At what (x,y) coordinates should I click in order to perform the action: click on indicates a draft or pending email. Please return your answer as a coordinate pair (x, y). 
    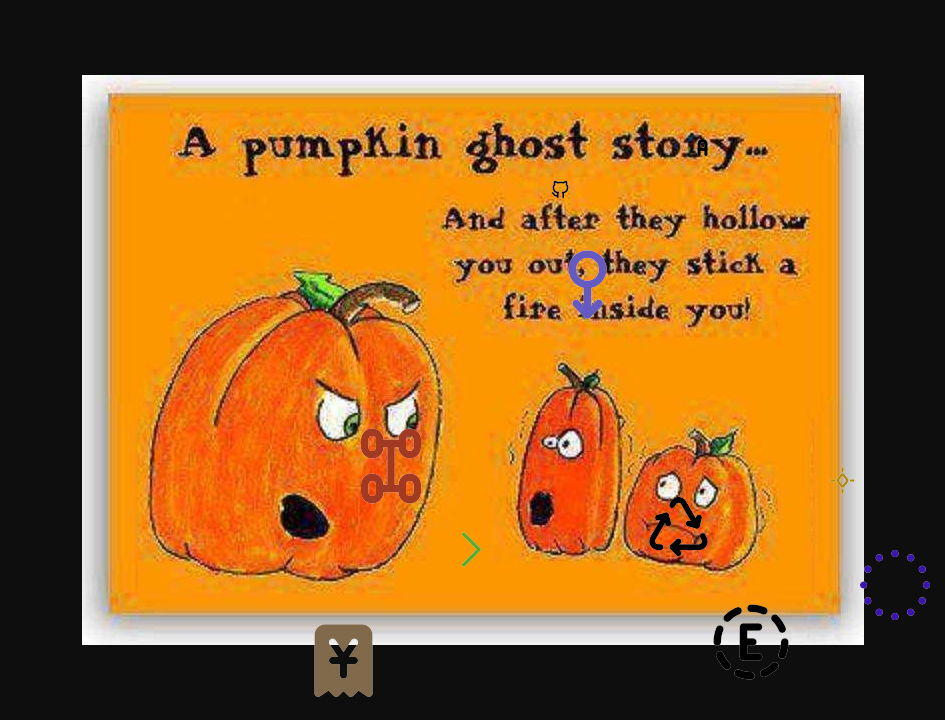
    Looking at the image, I should click on (751, 642).